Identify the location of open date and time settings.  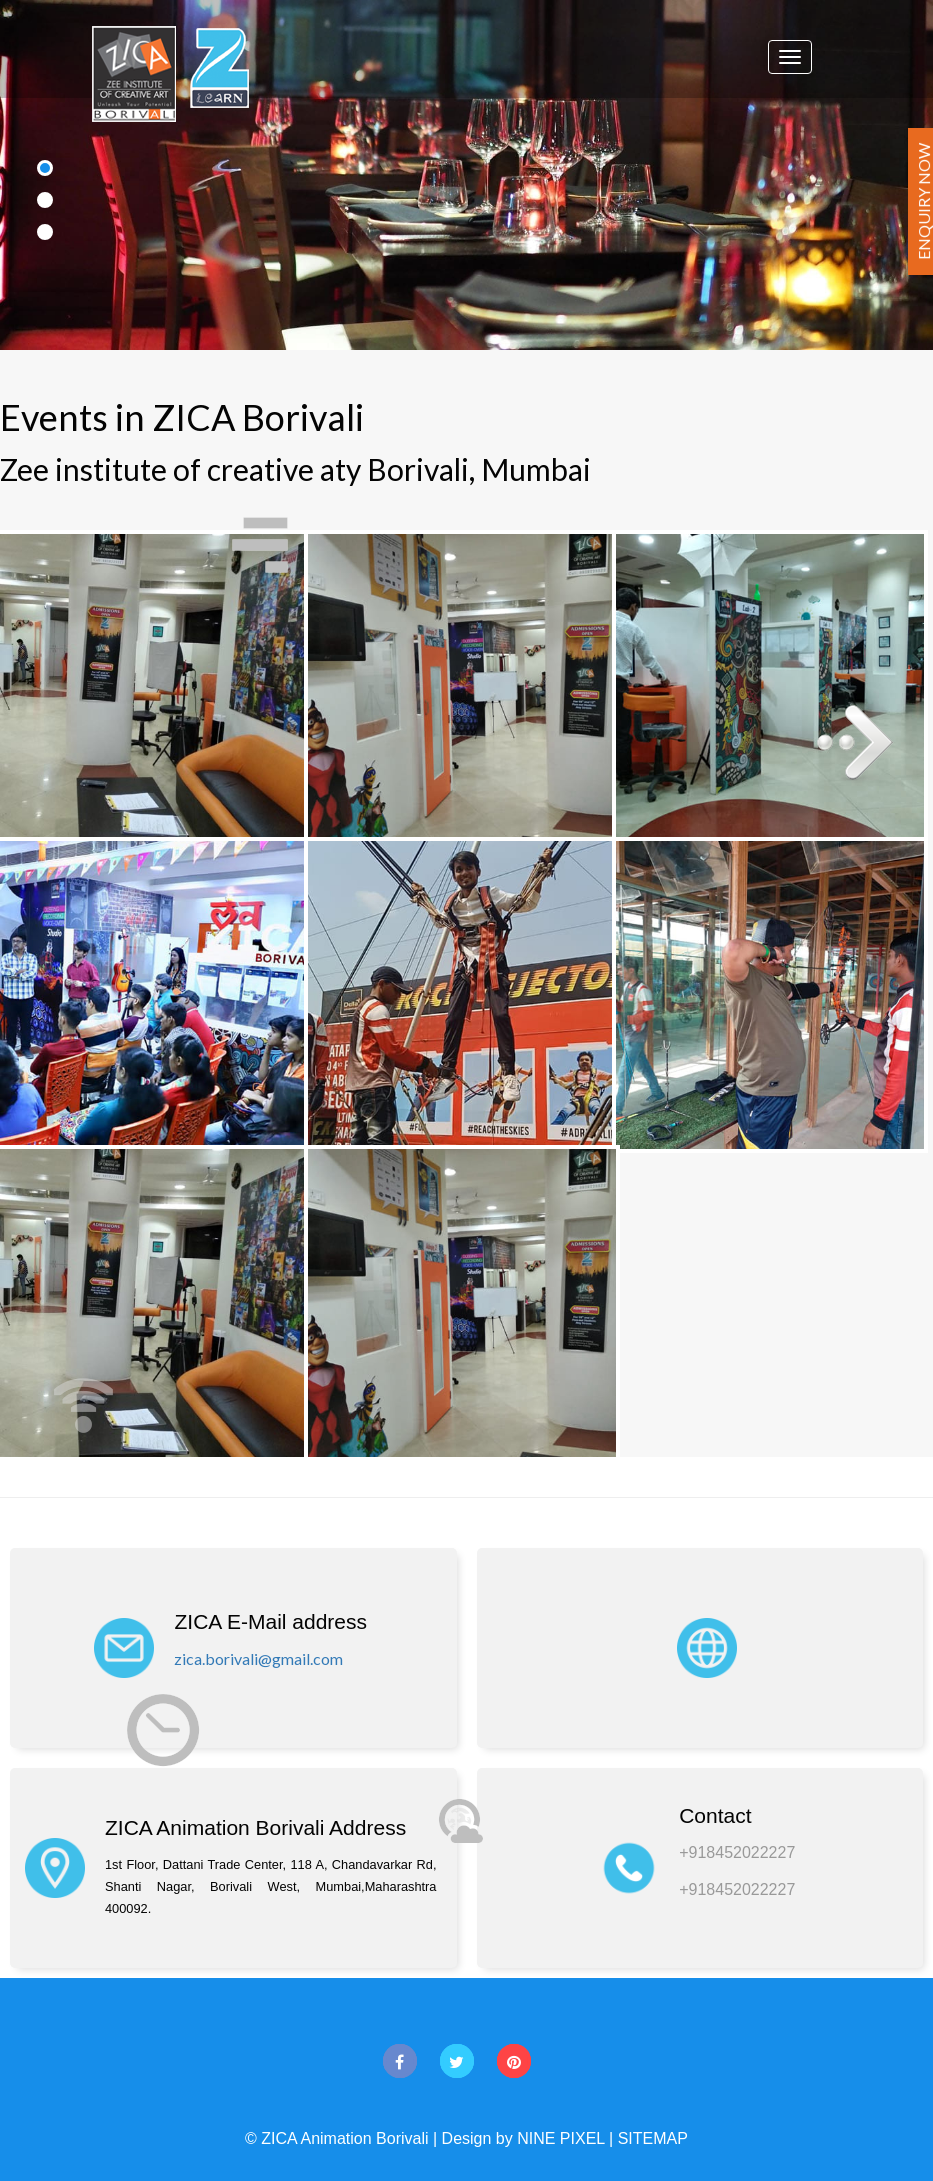
(165, 1732).